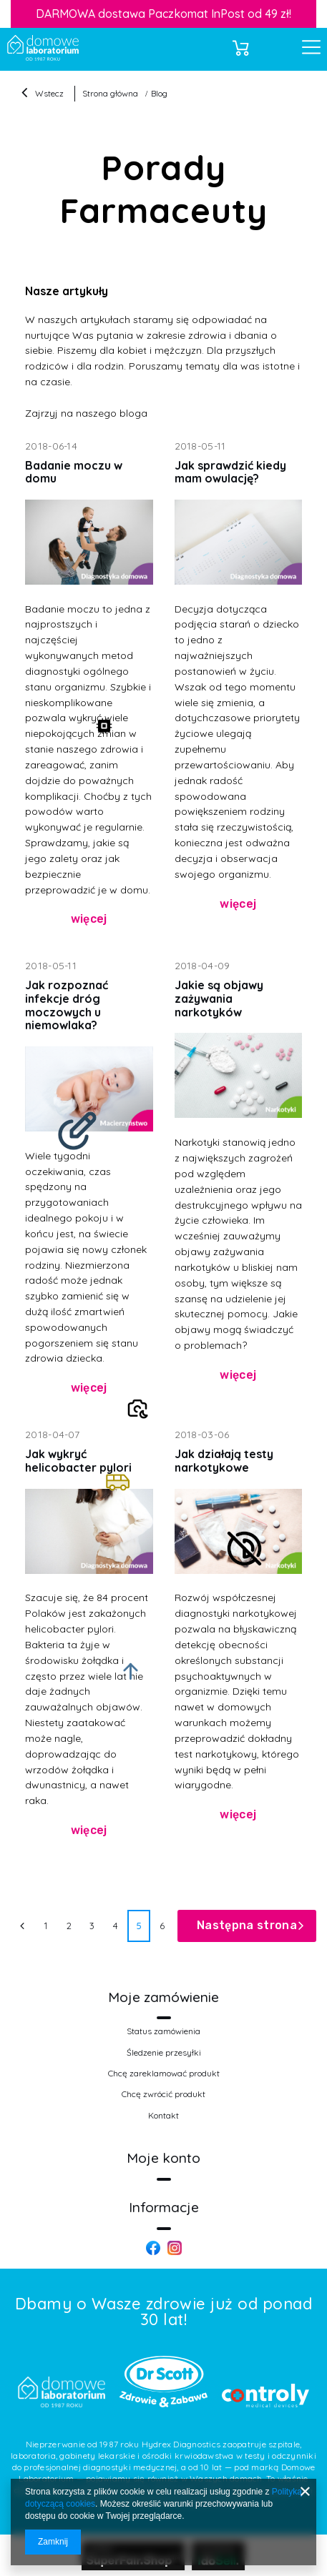  Describe the element at coordinates (104, 725) in the screenshot. I see `view system processor information` at that location.